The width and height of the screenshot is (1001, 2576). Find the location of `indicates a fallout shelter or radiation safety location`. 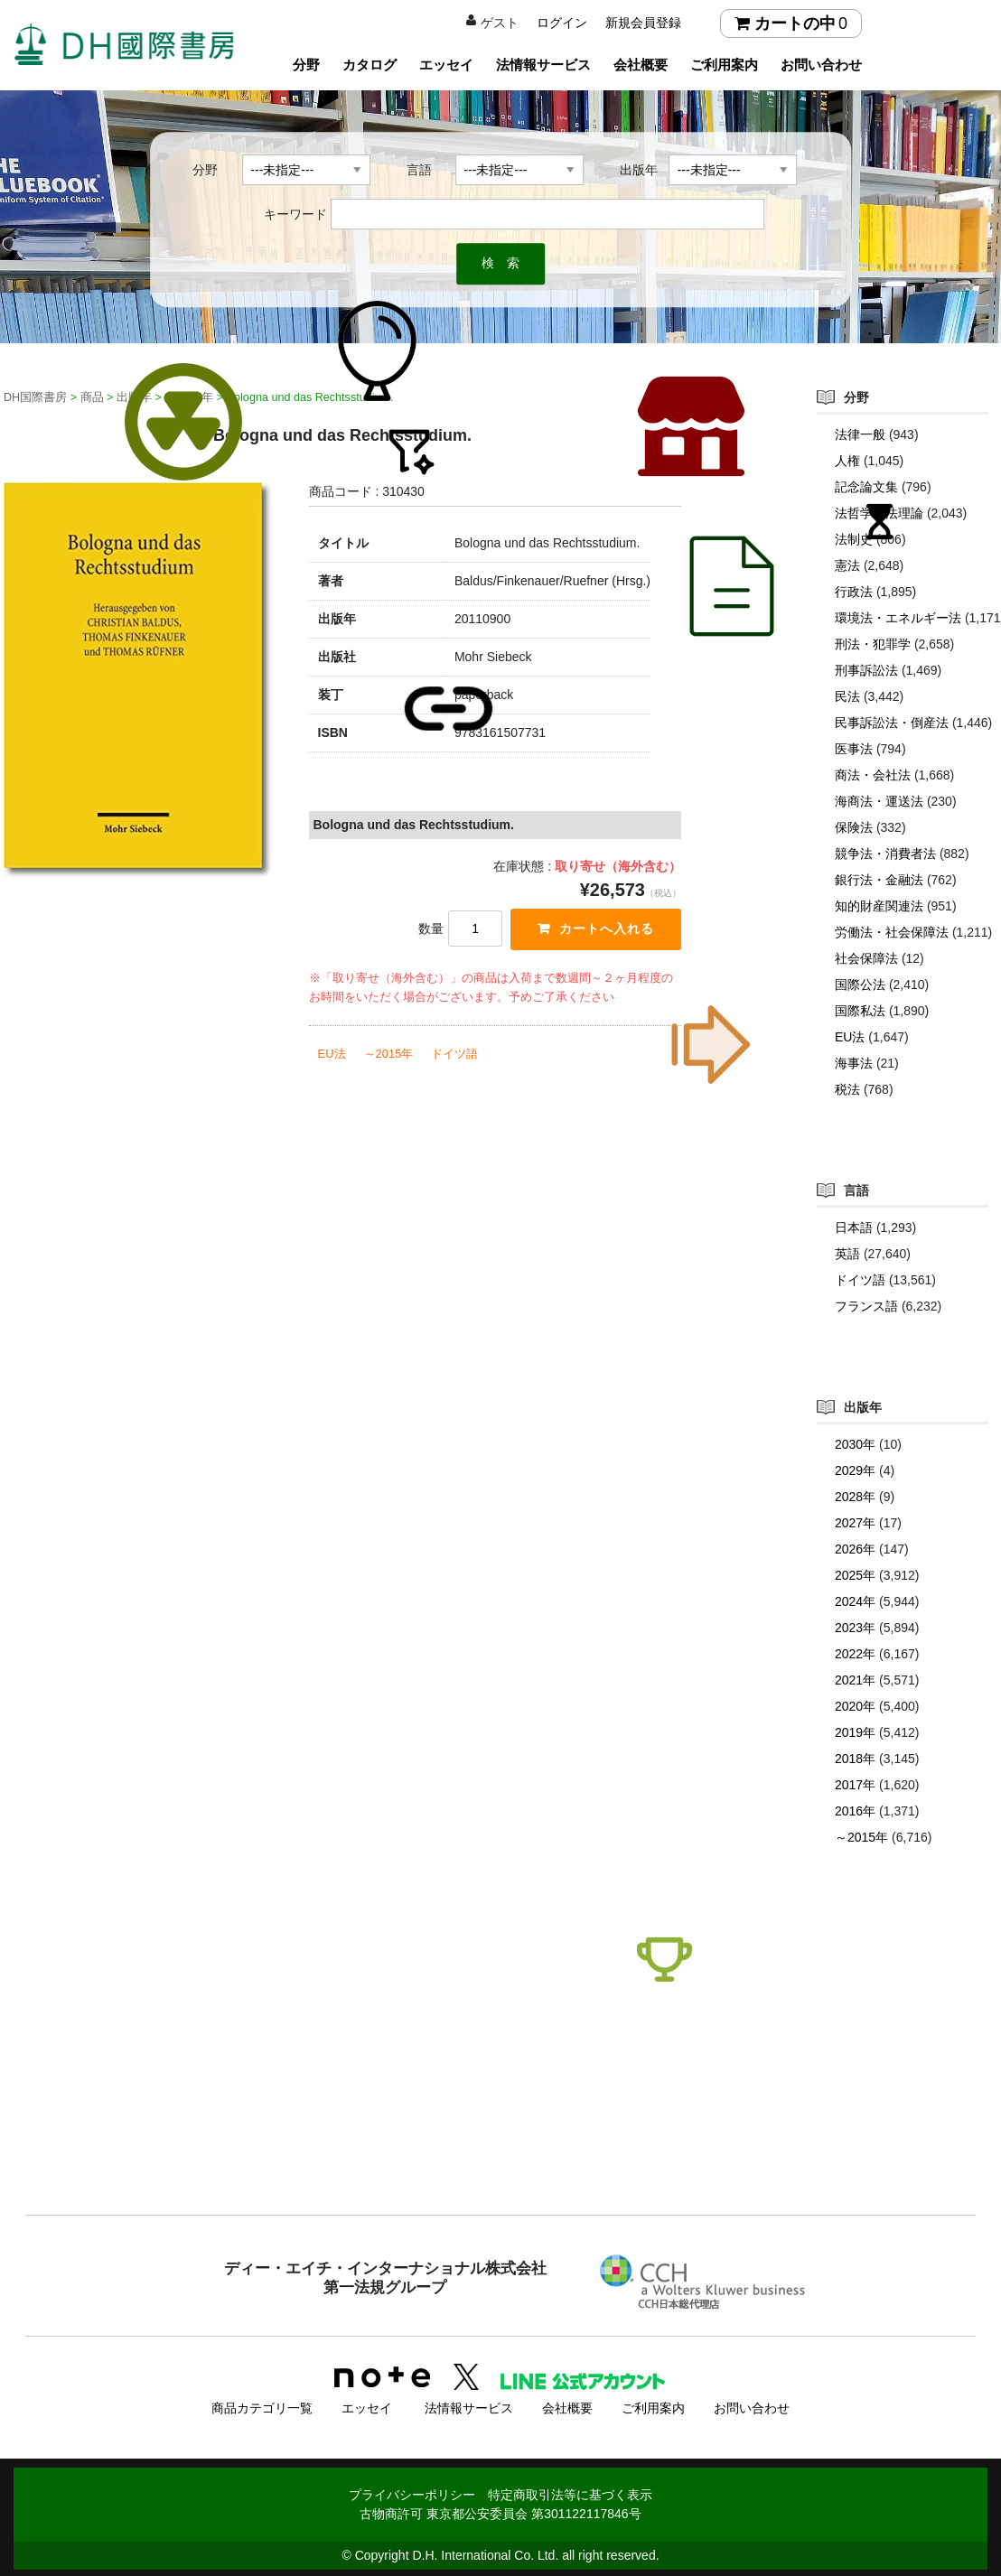

indicates a fallout shelter or radiation safety location is located at coordinates (183, 422).